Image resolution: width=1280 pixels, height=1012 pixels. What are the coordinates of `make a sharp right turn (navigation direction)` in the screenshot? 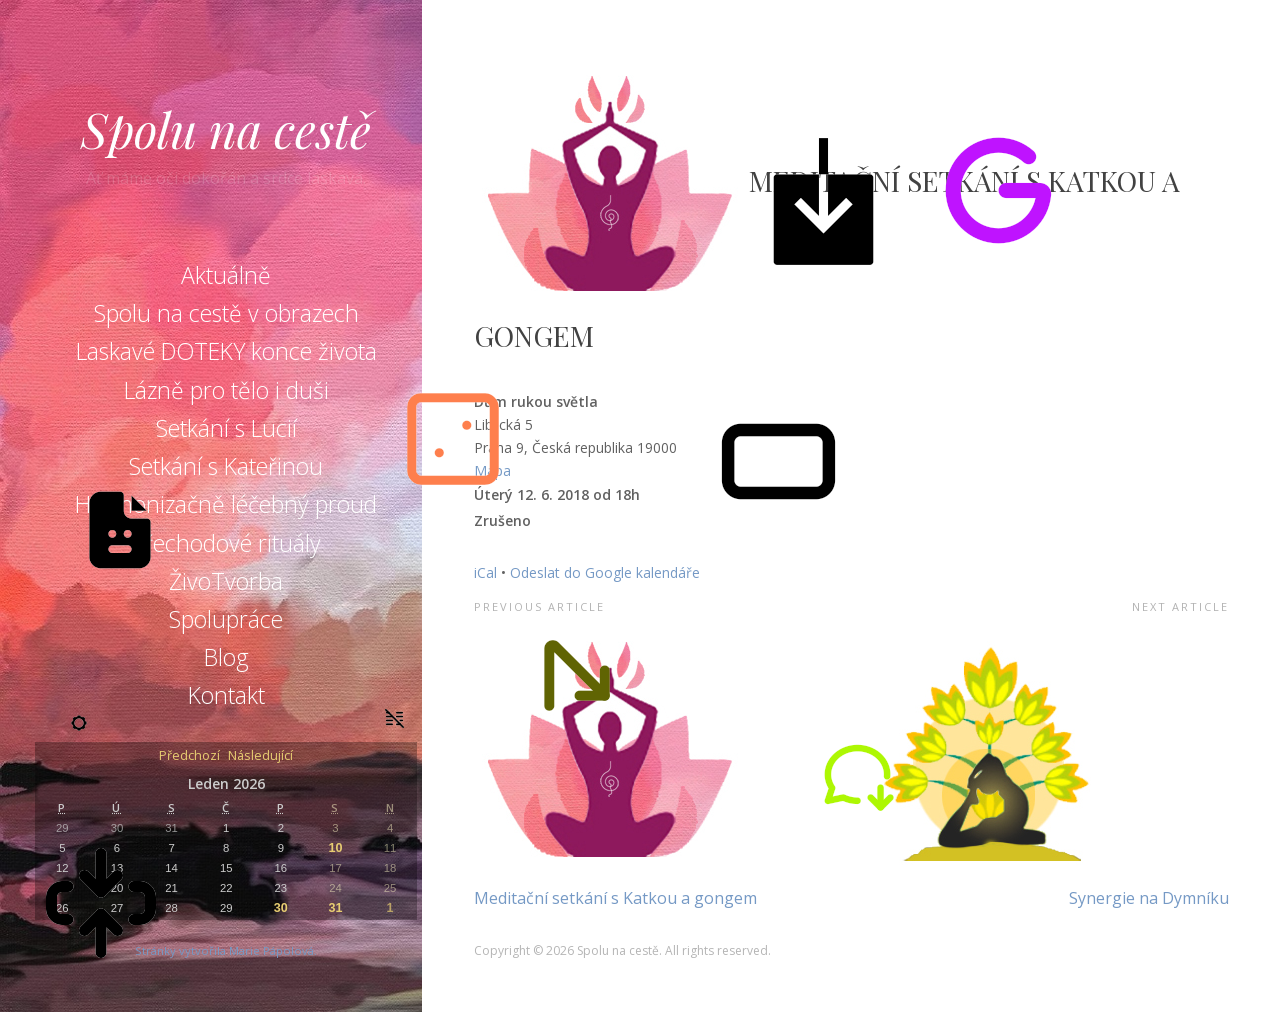 It's located at (574, 675).